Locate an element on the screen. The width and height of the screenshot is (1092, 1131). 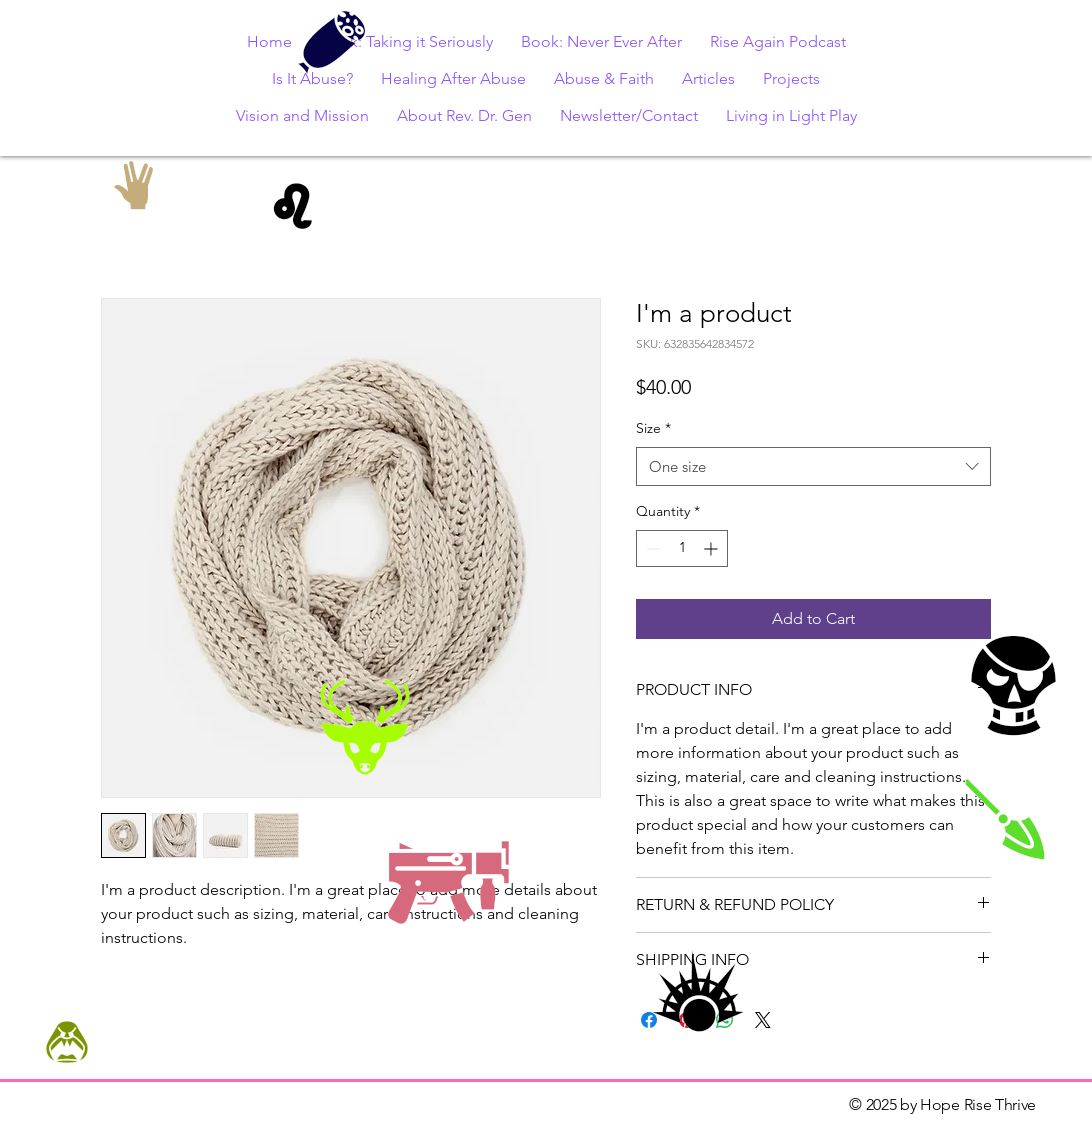
browse sausage or deli meat options is located at coordinates (331, 42).